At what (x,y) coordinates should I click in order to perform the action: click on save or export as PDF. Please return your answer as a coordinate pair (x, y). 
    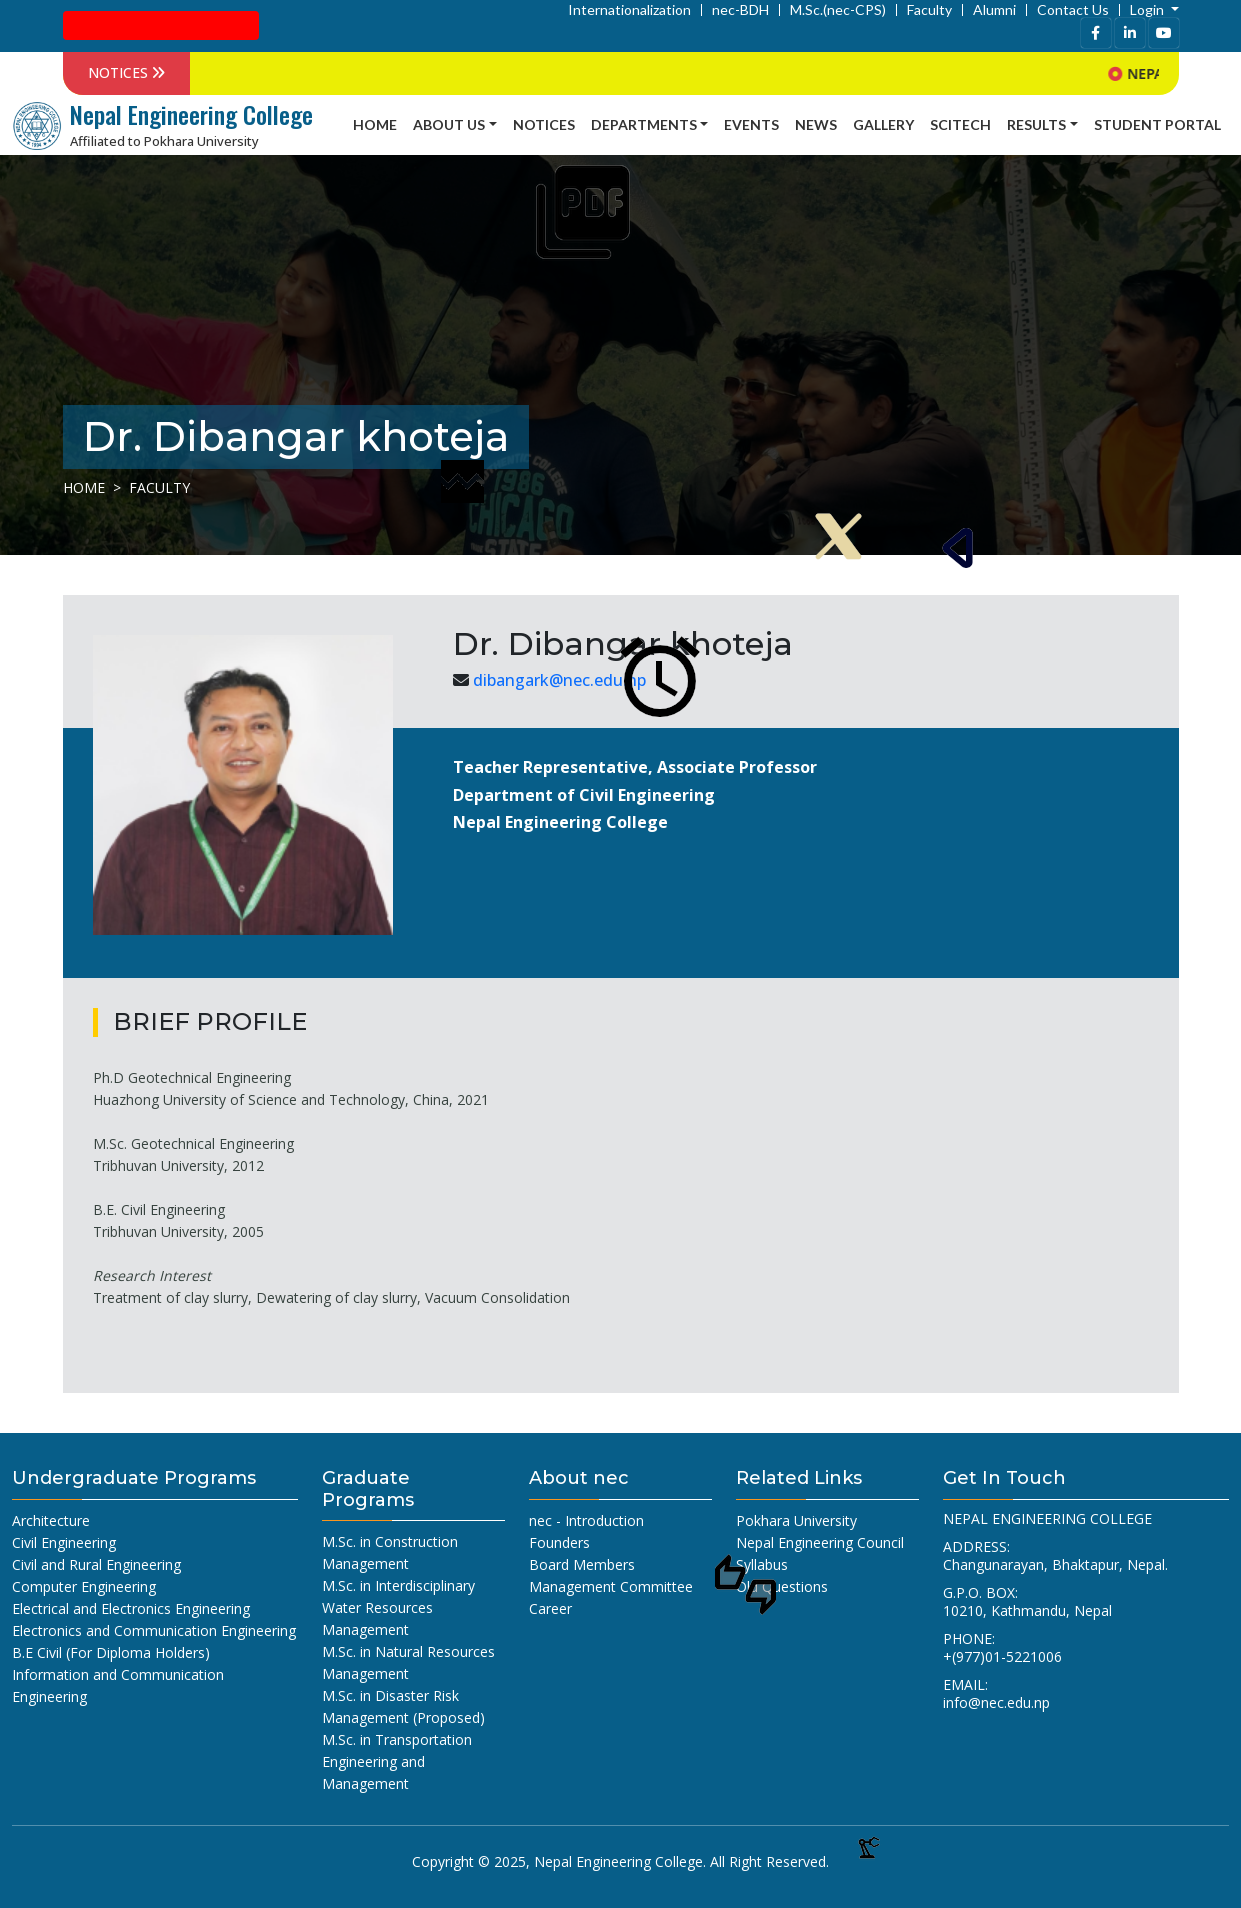
    Looking at the image, I should click on (583, 212).